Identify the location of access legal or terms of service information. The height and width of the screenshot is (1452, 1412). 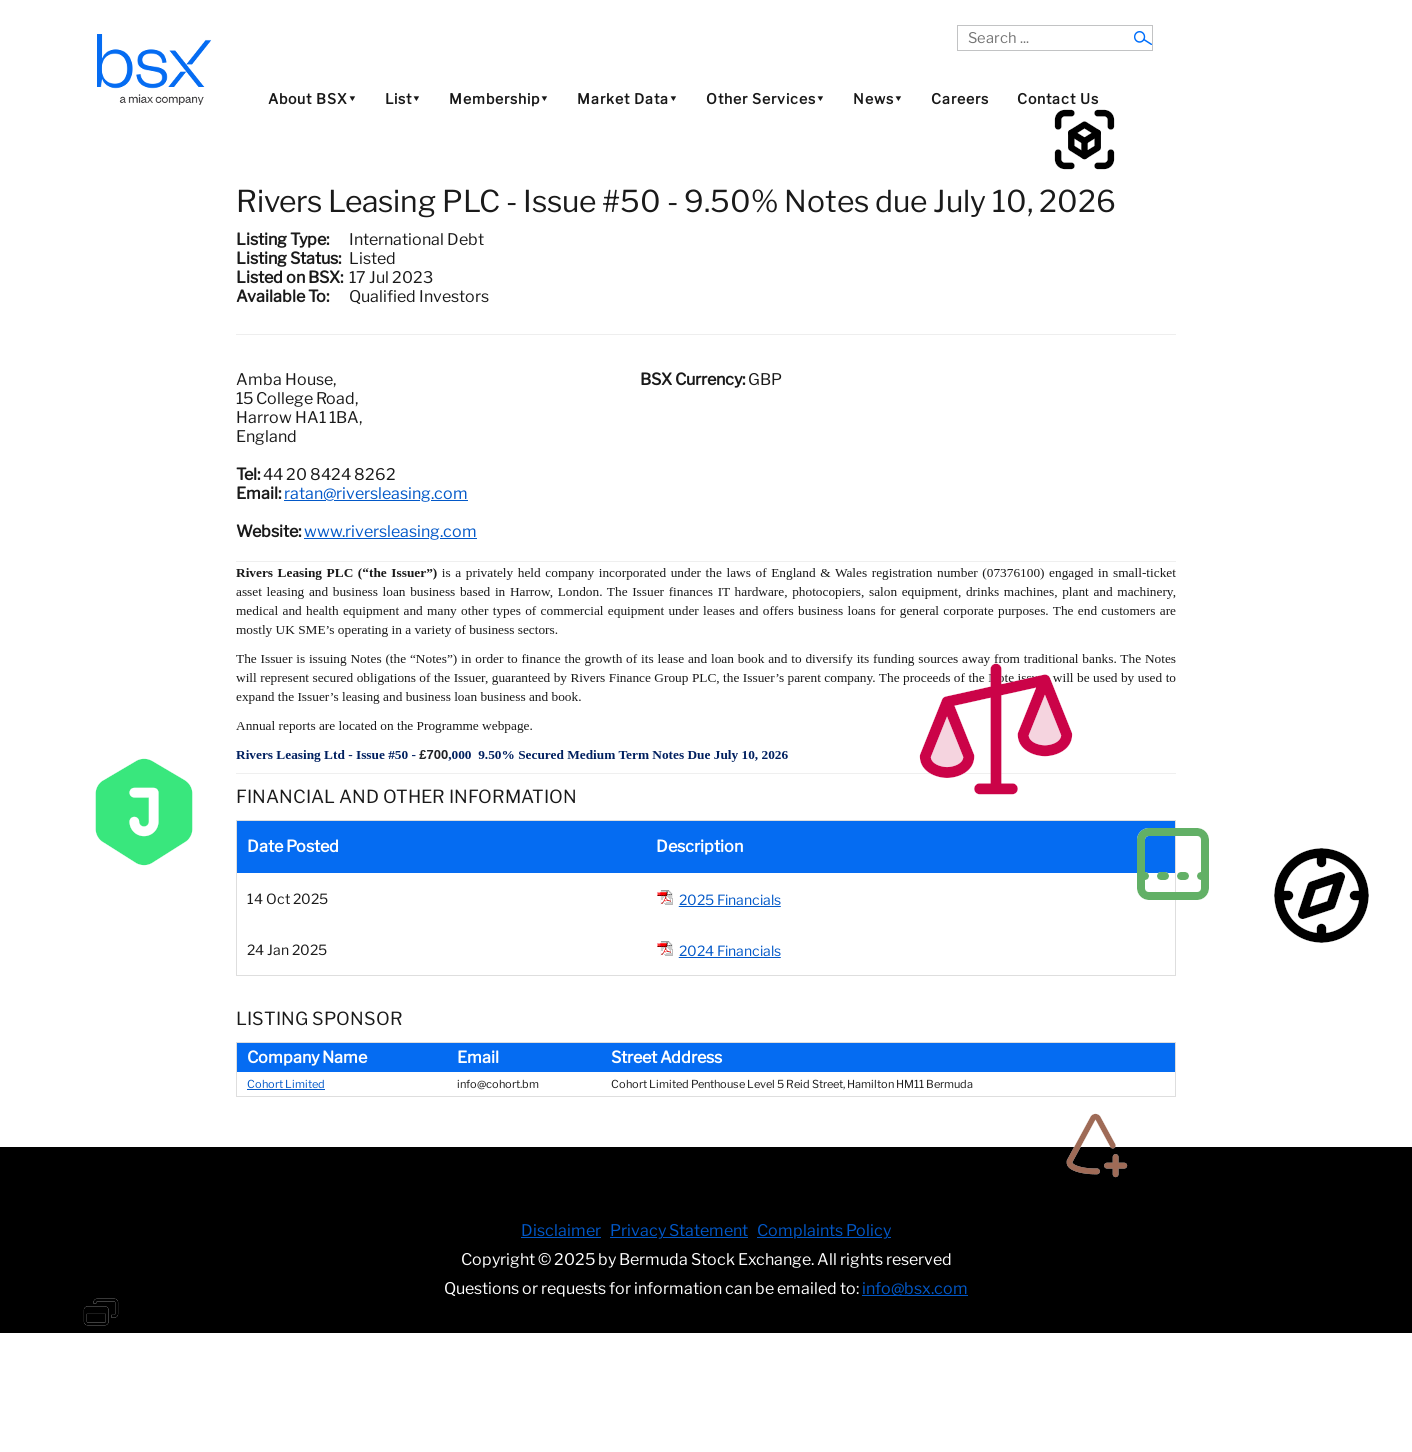
(996, 729).